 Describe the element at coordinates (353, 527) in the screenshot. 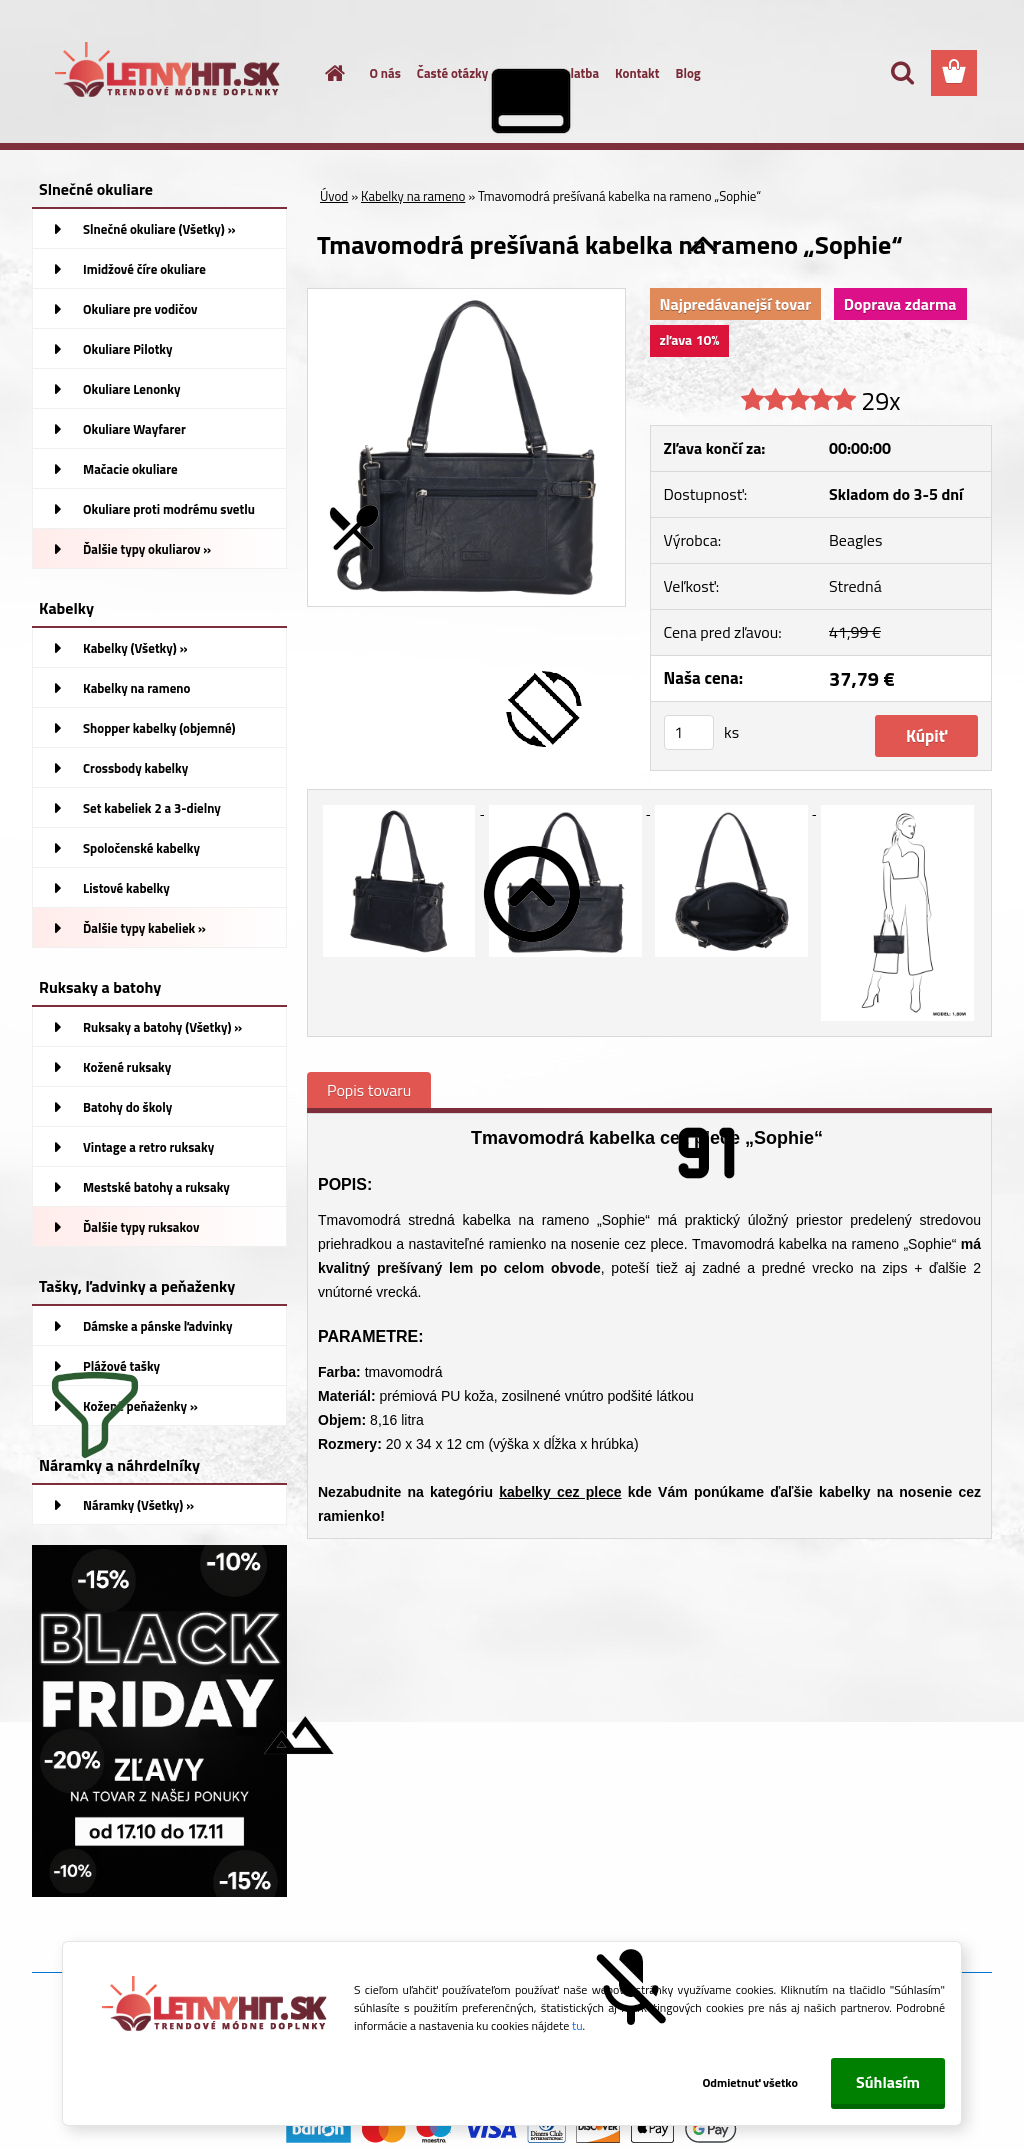

I see `find nearby restaurants` at that location.